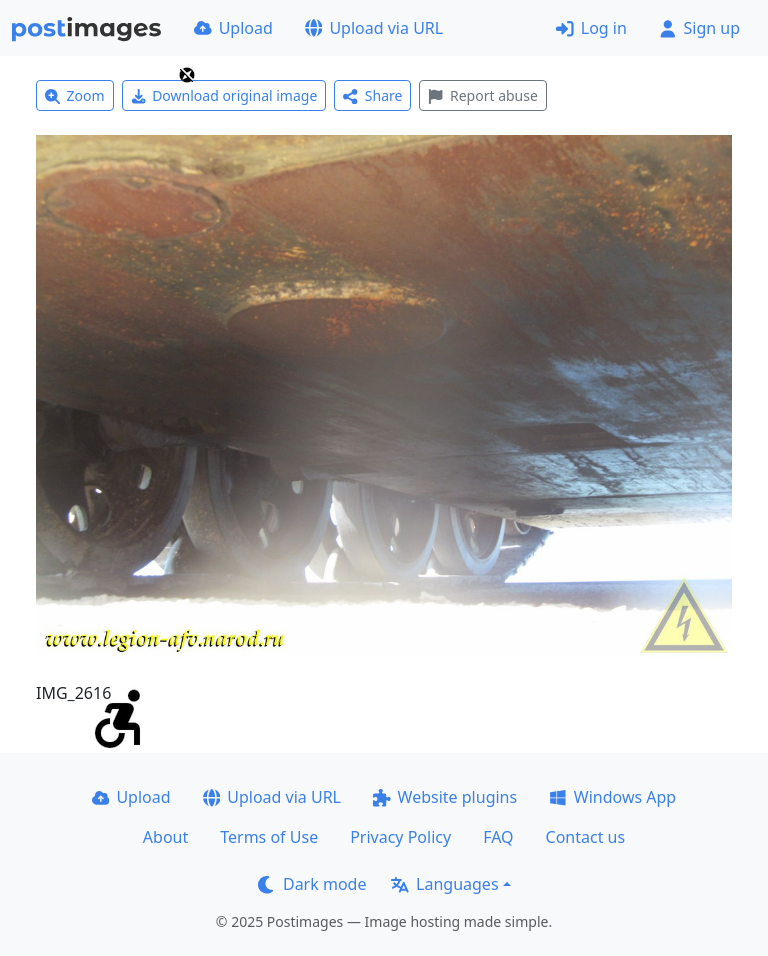 Image resolution: width=768 pixels, height=956 pixels. Describe the element at coordinates (116, 718) in the screenshot. I see `indicates wheelchair accessibility available` at that location.